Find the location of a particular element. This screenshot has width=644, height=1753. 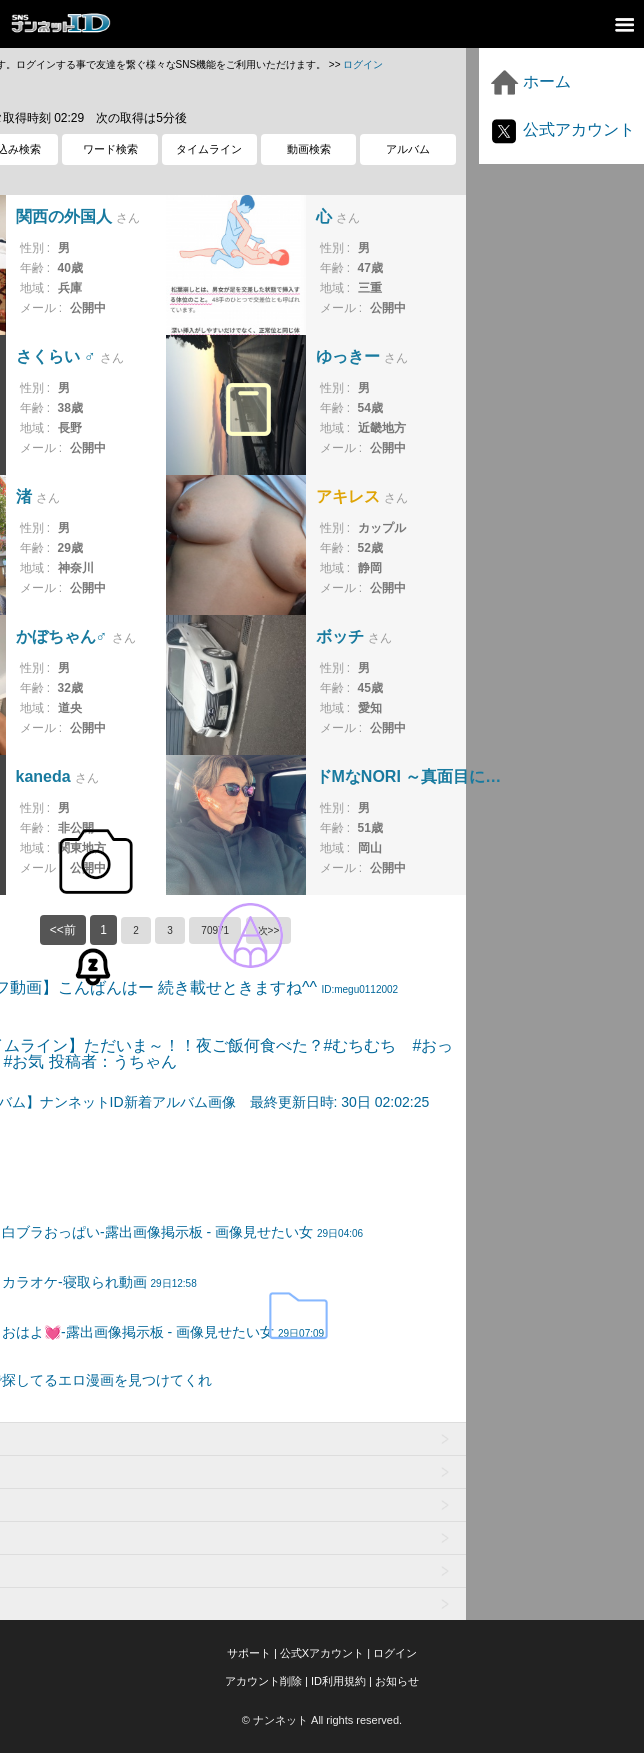

open file folder is located at coordinates (298, 1314).